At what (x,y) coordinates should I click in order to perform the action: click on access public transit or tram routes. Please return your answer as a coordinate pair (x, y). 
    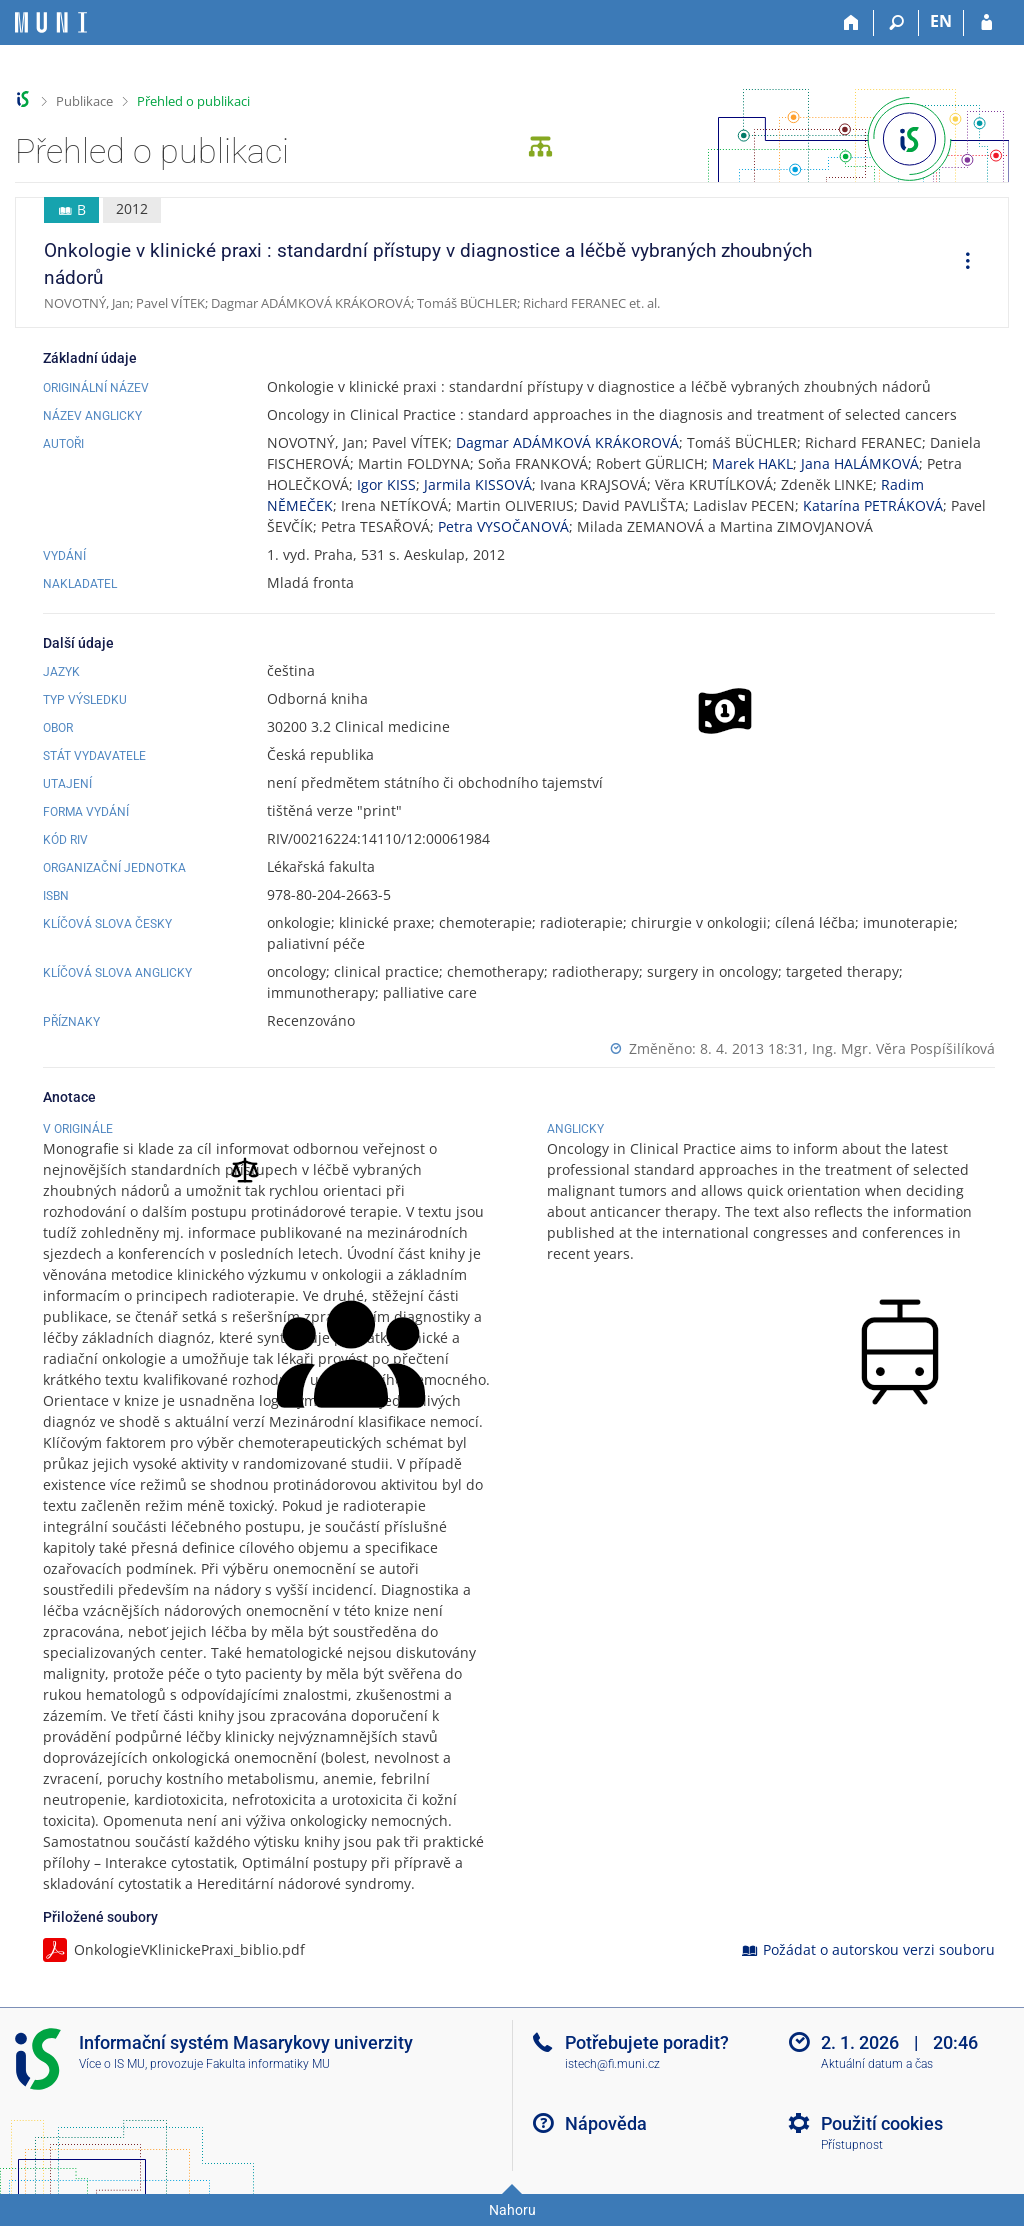
    Looking at the image, I should click on (900, 1352).